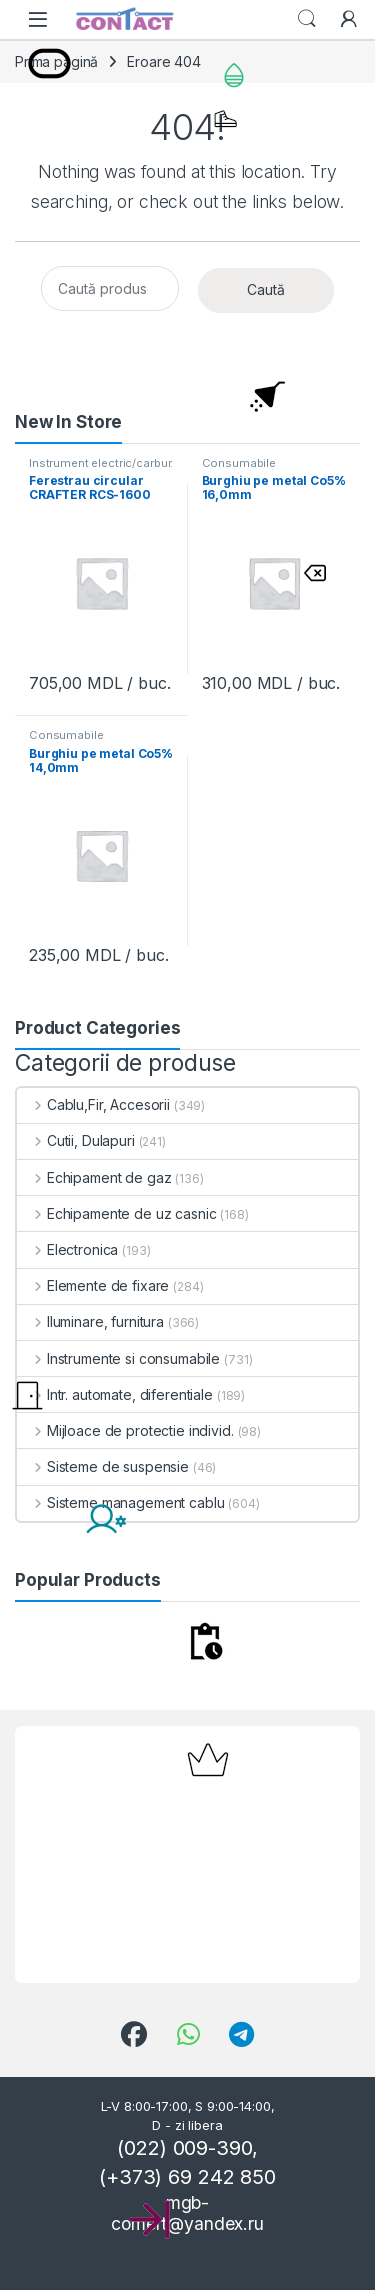 The height and width of the screenshot is (2290, 375). I want to click on browse footwear or shoe products, so click(224, 119).